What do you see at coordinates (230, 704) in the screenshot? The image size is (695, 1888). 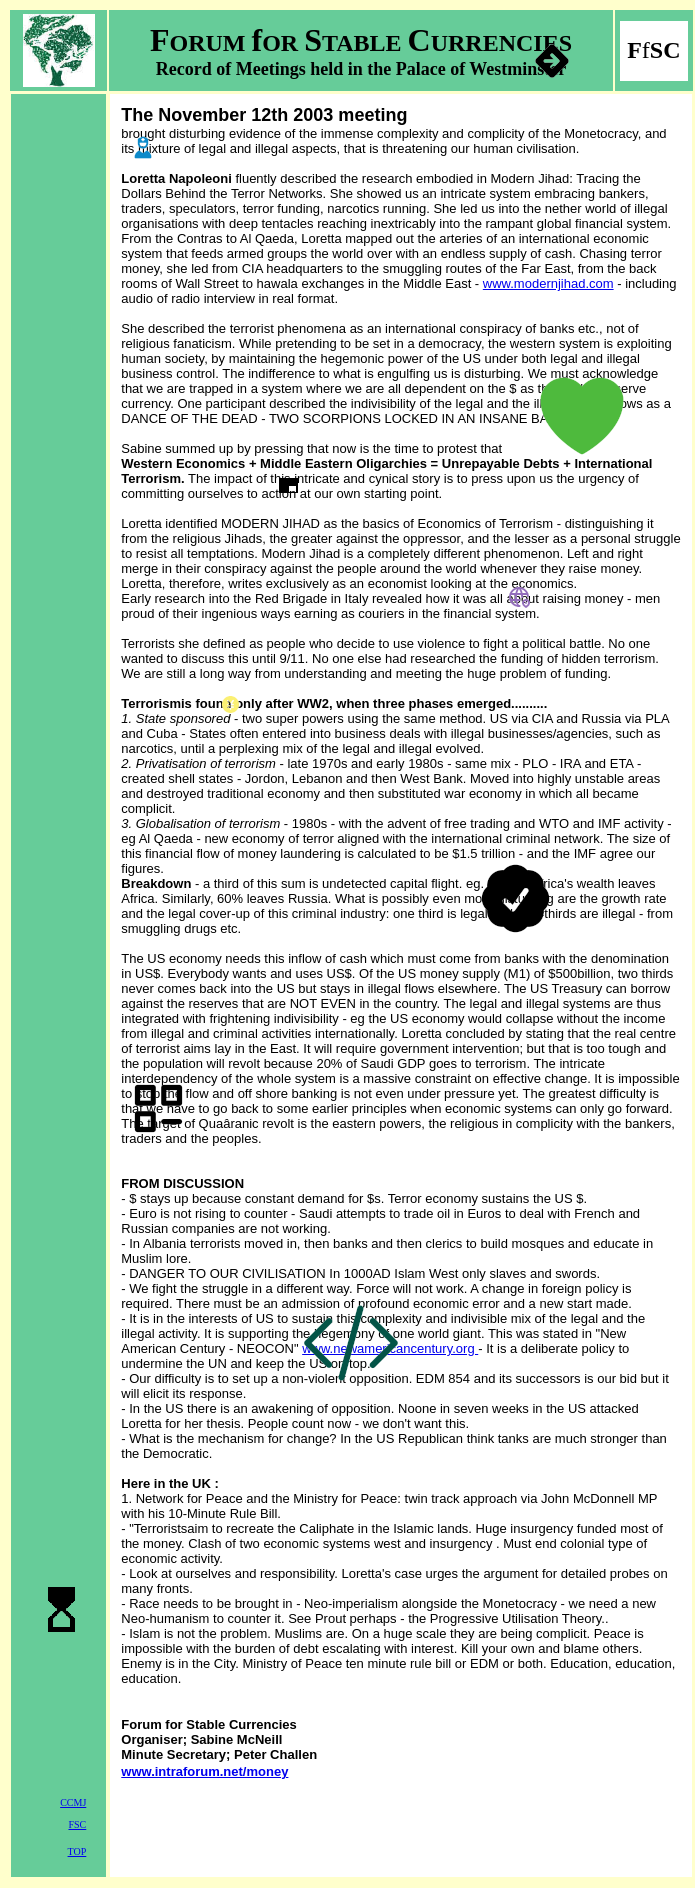 I see `view price in japanese yen` at bounding box center [230, 704].